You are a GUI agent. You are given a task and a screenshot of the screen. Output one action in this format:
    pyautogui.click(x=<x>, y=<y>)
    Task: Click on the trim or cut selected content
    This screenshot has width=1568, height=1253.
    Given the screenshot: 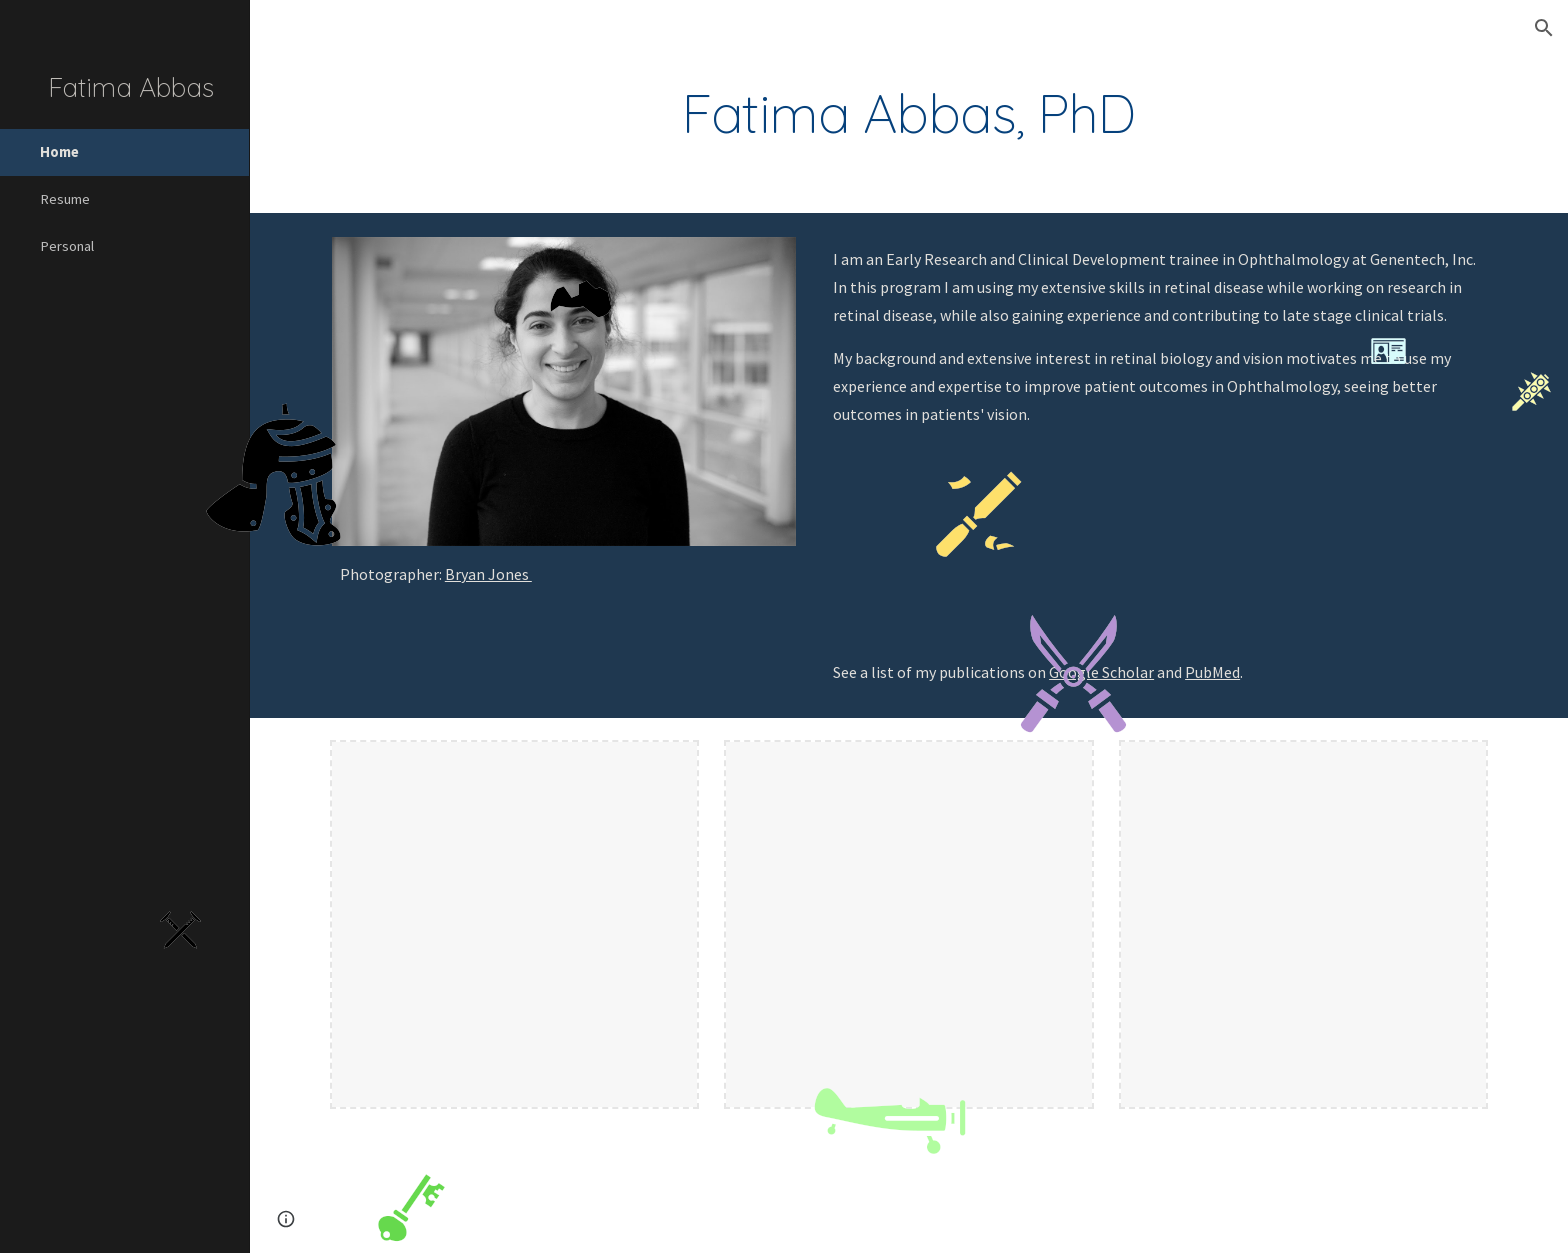 What is the action you would take?
    pyautogui.click(x=1073, y=672)
    